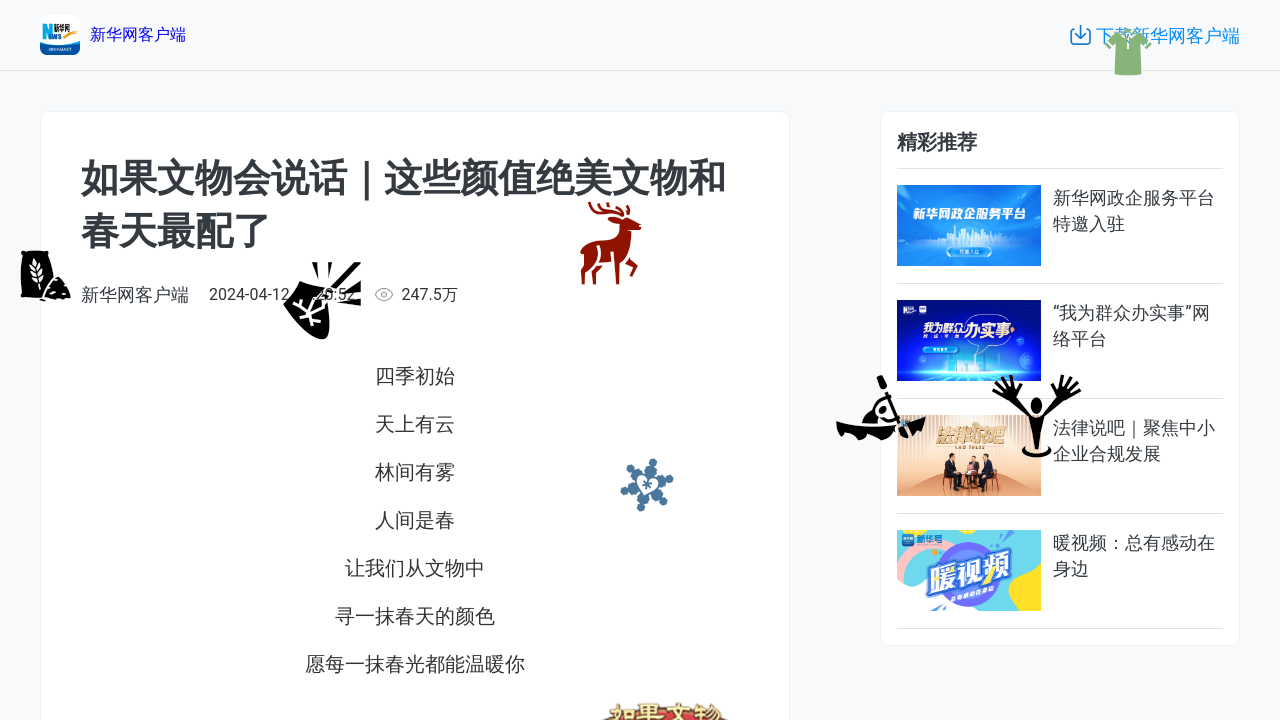  What do you see at coordinates (1036, 413) in the screenshot?
I see `indicates a trap or hazard in gameplay` at bounding box center [1036, 413].